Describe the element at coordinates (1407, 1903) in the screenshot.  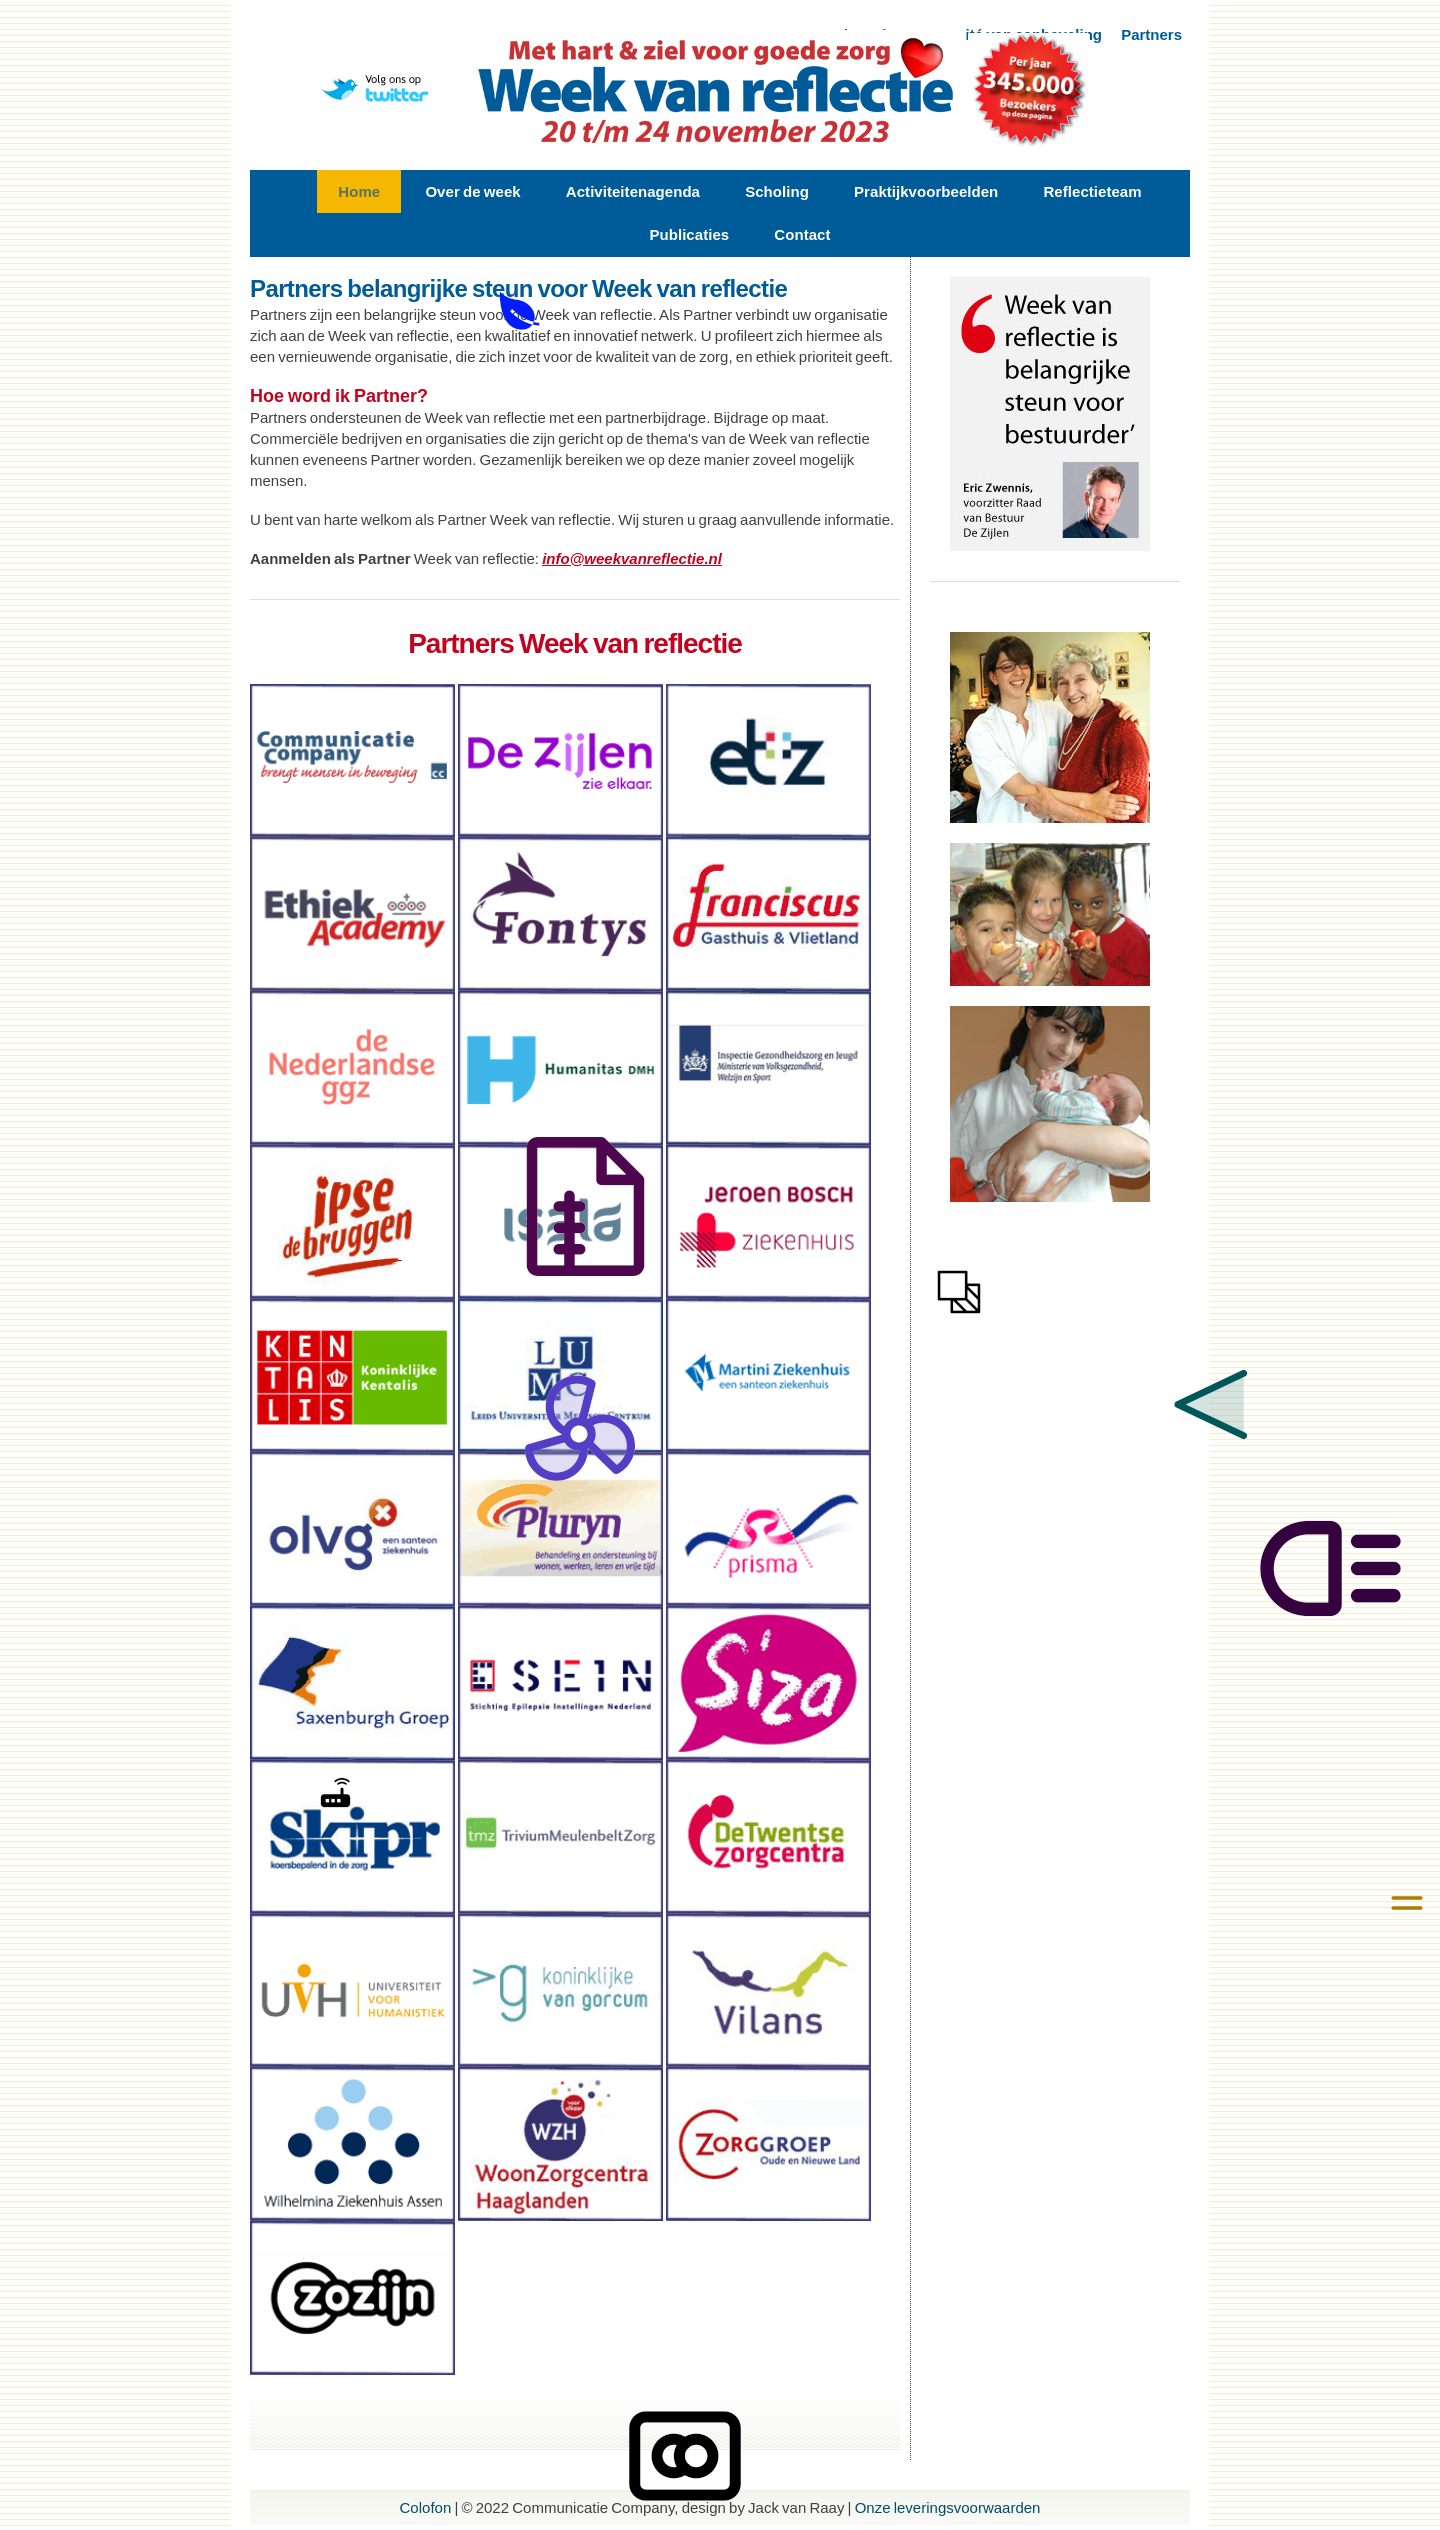
I see `equals or comparison function` at that location.